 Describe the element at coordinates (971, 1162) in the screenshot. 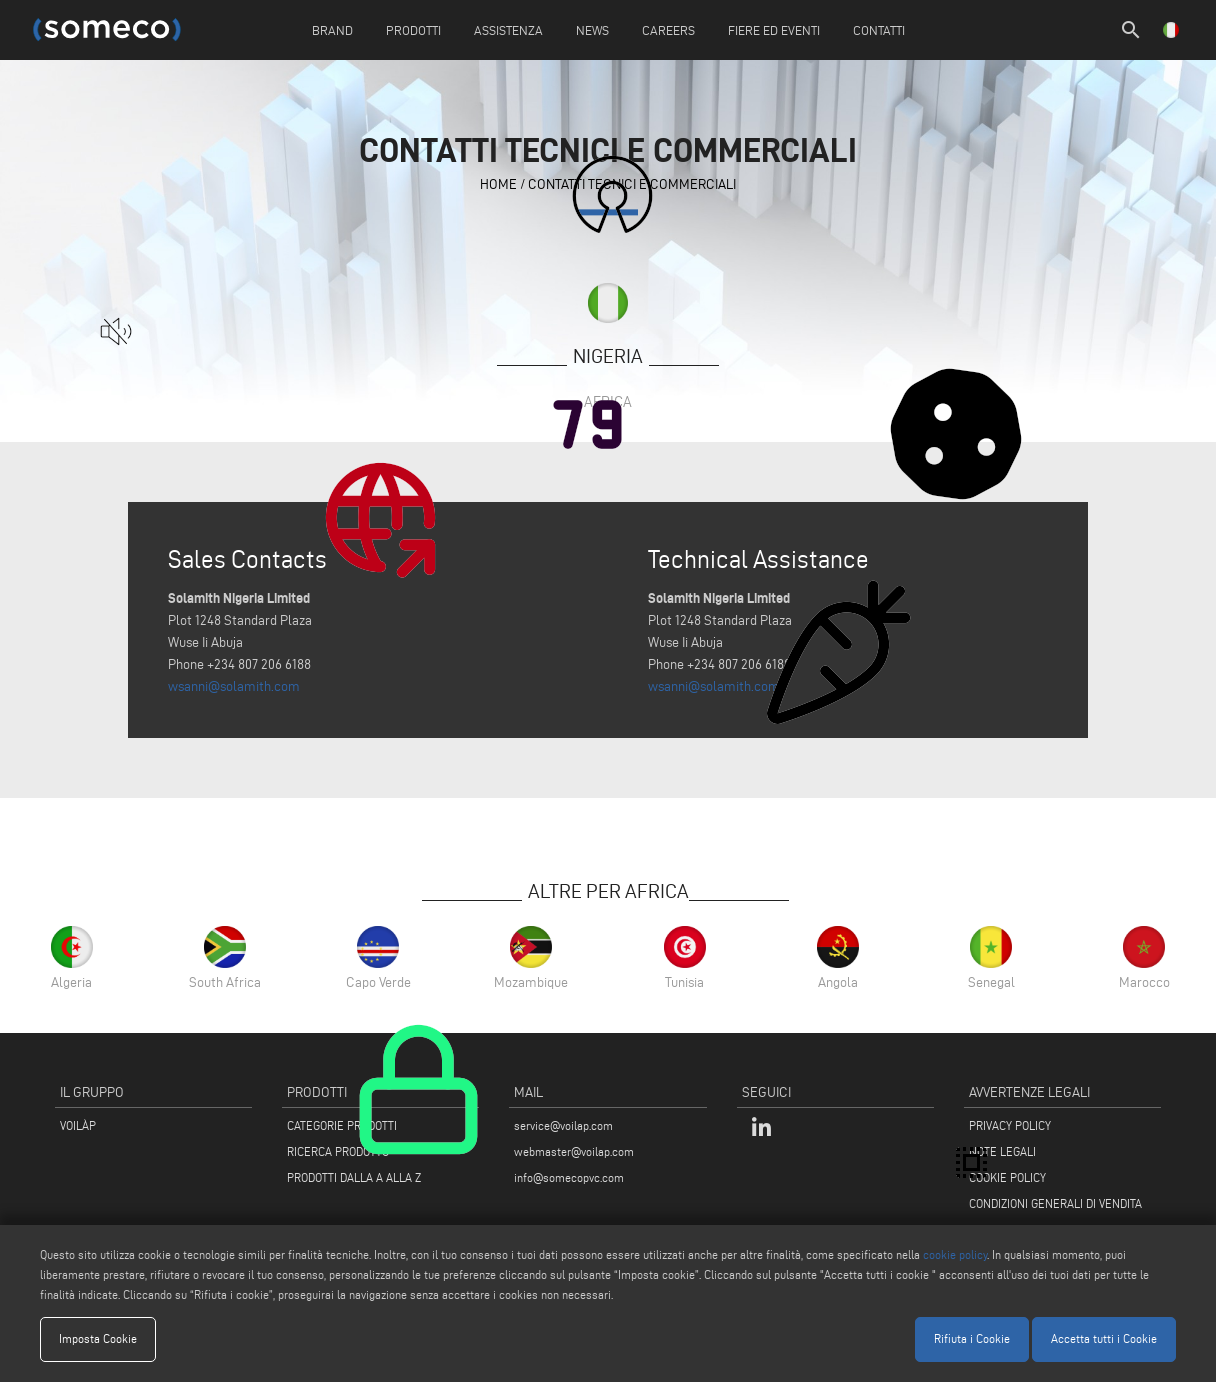

I see `select all items in a list or grid` at that location.